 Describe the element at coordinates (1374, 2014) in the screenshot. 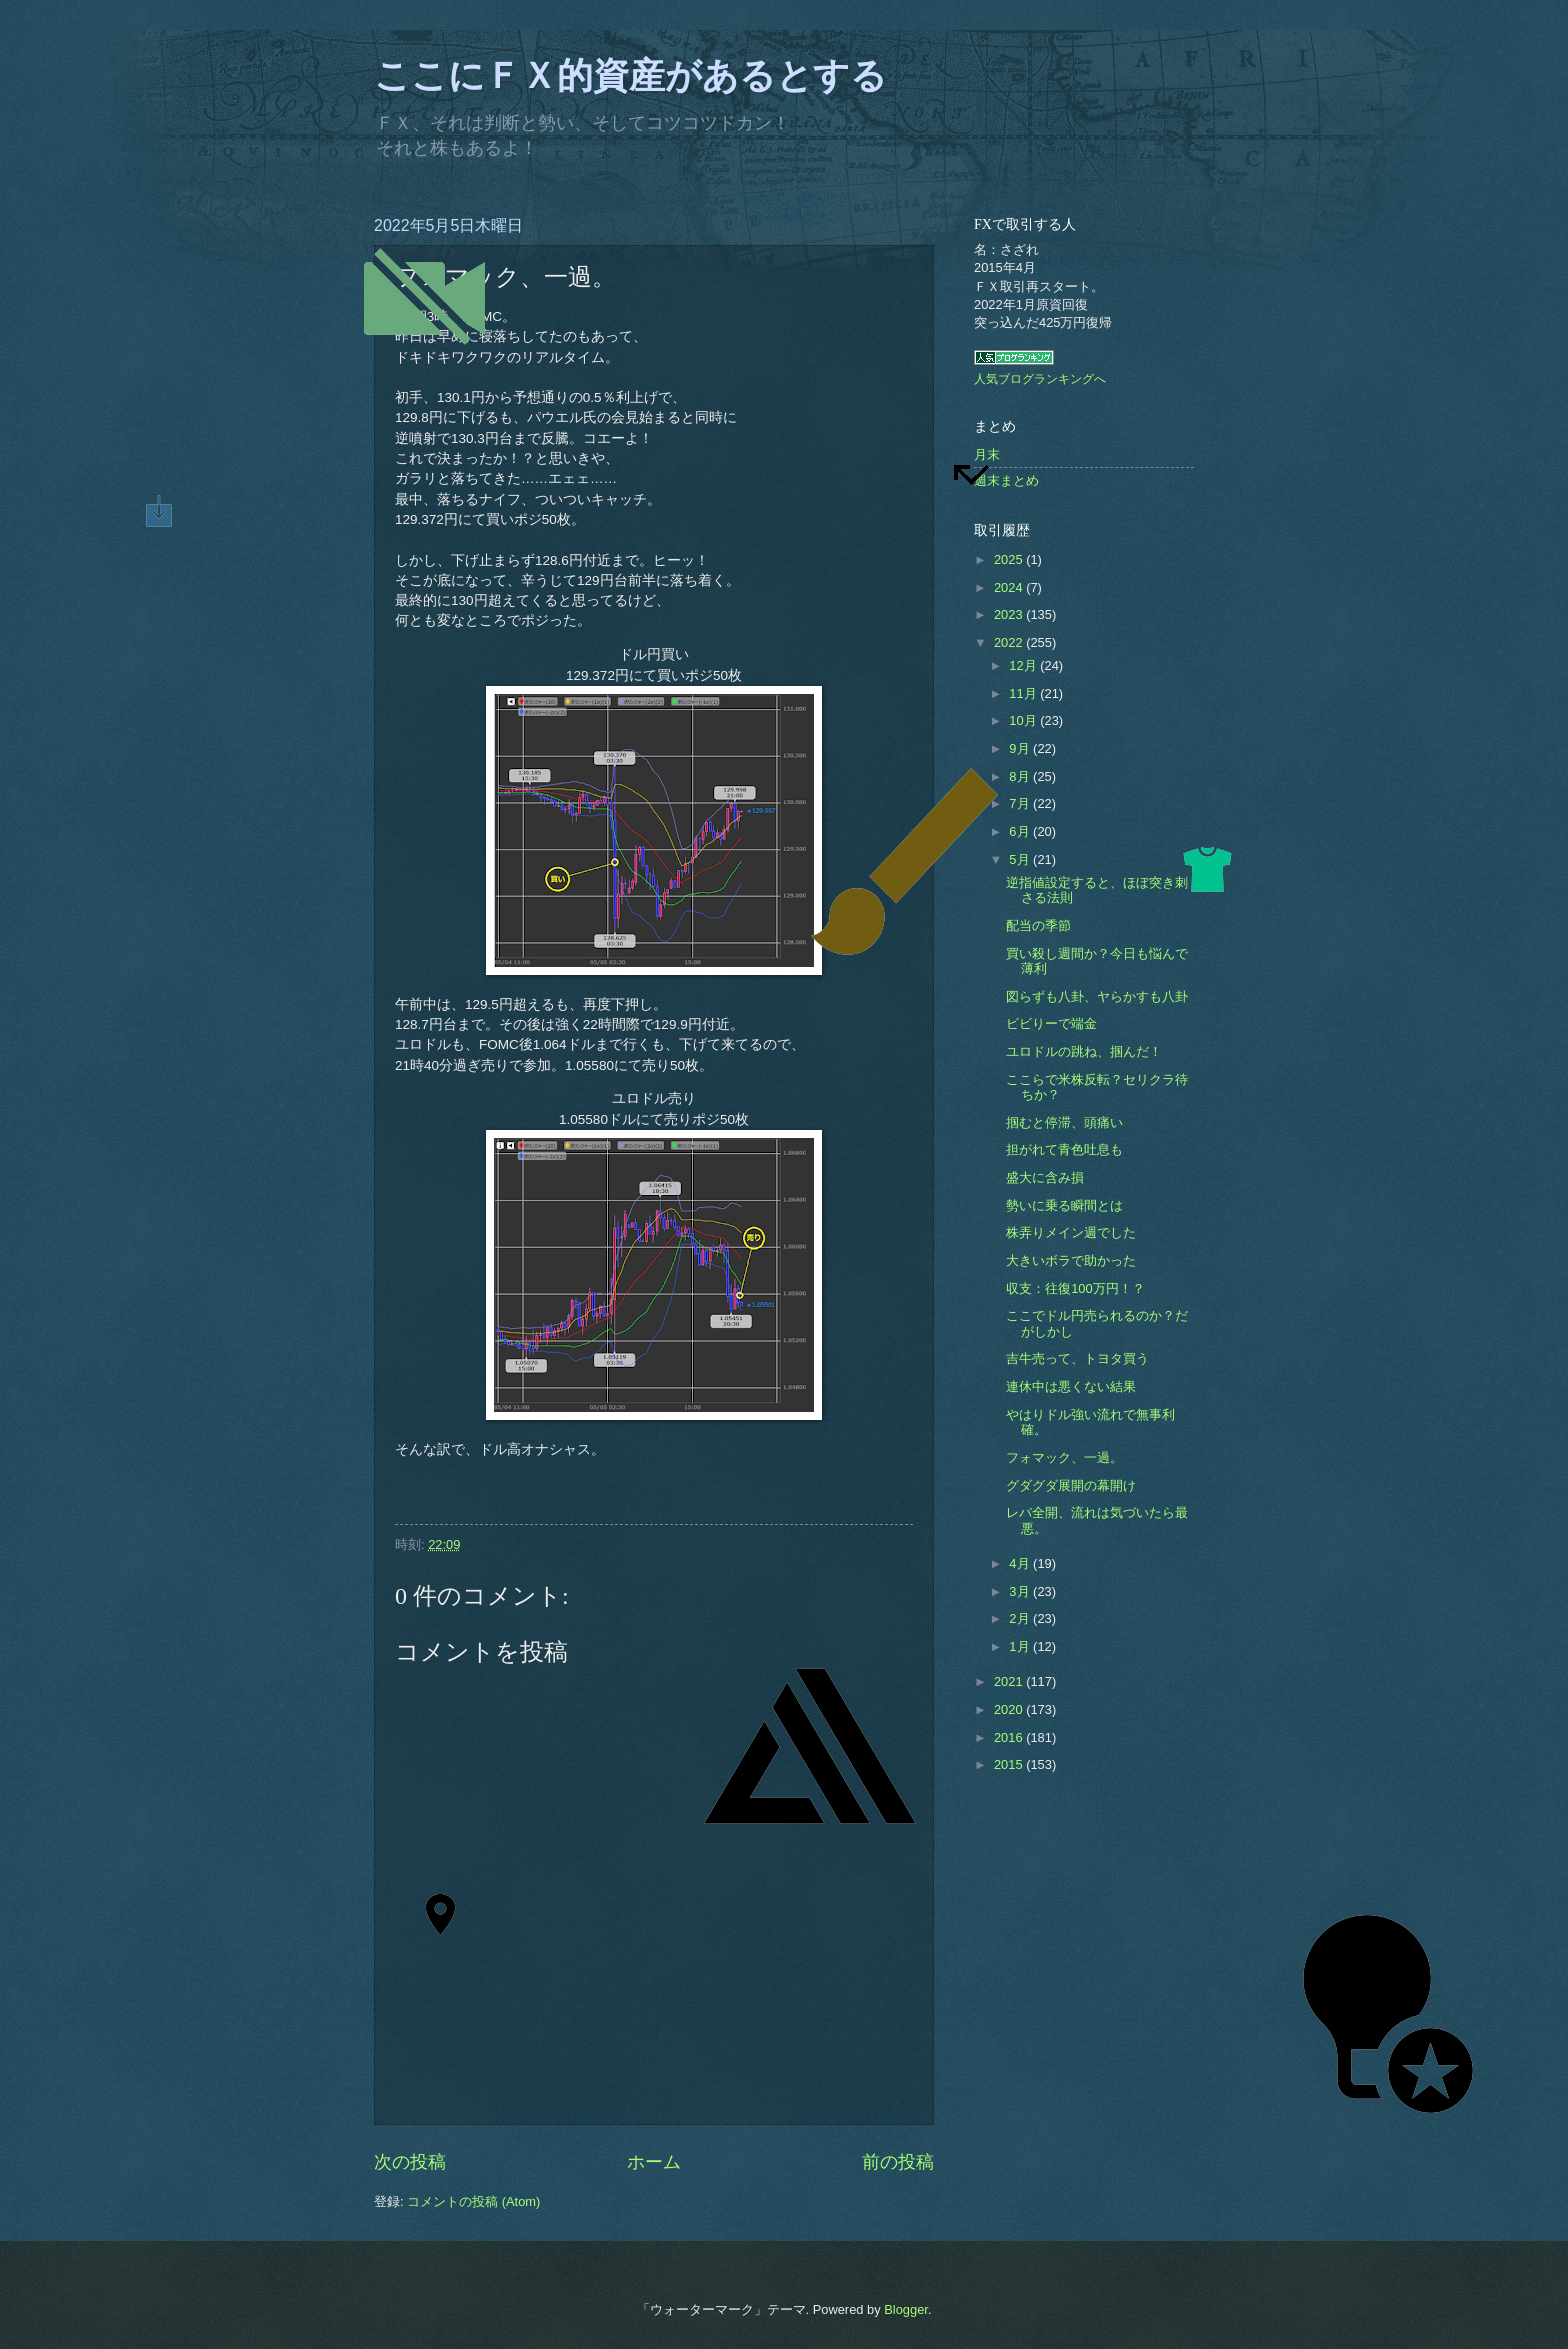

I see `apply suggested quick fix automatically` at that location.